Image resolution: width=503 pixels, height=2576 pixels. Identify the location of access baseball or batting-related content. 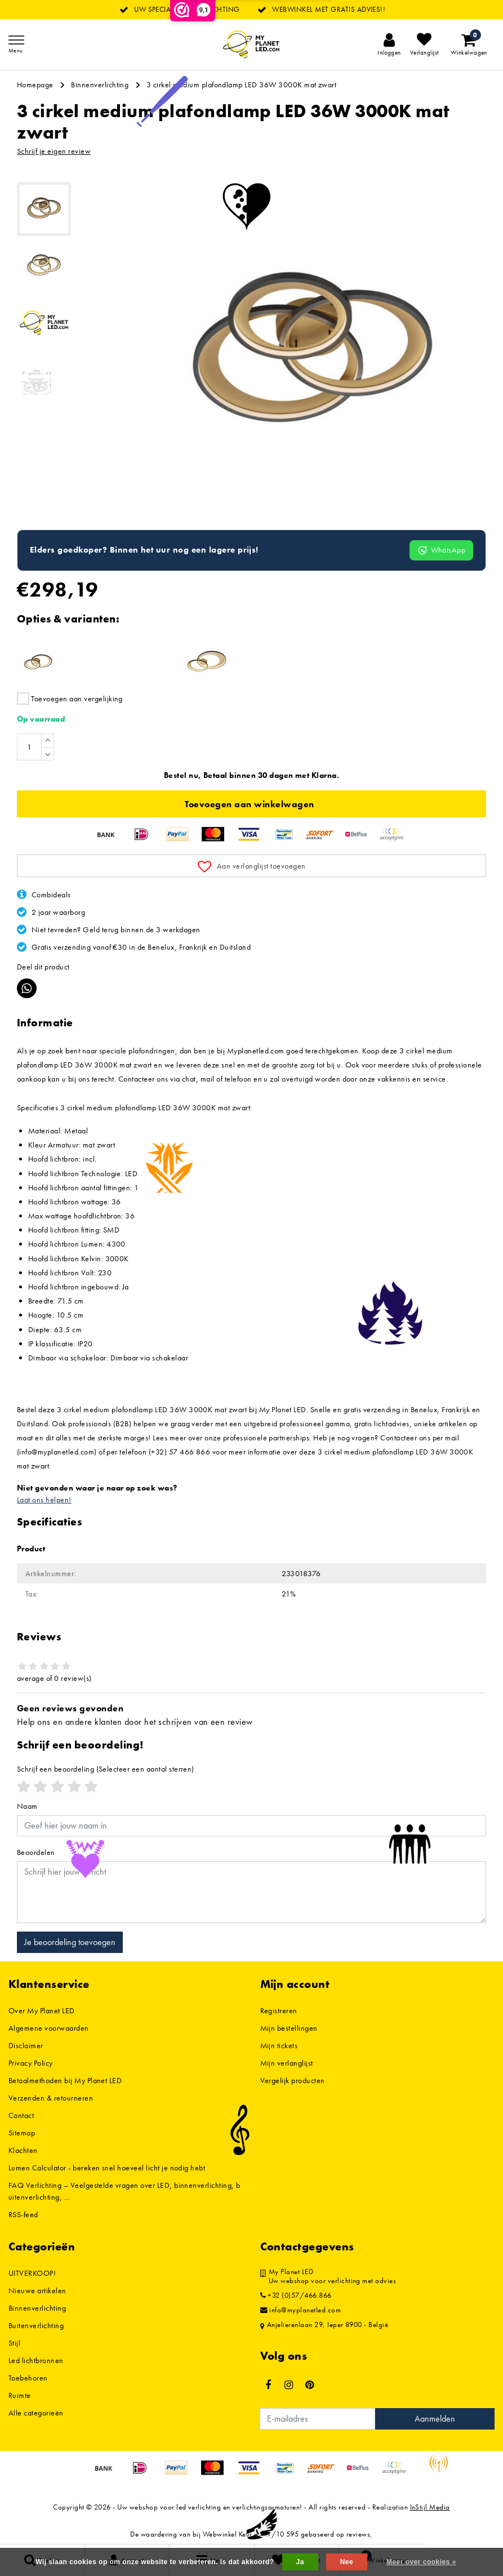
(162, 102).